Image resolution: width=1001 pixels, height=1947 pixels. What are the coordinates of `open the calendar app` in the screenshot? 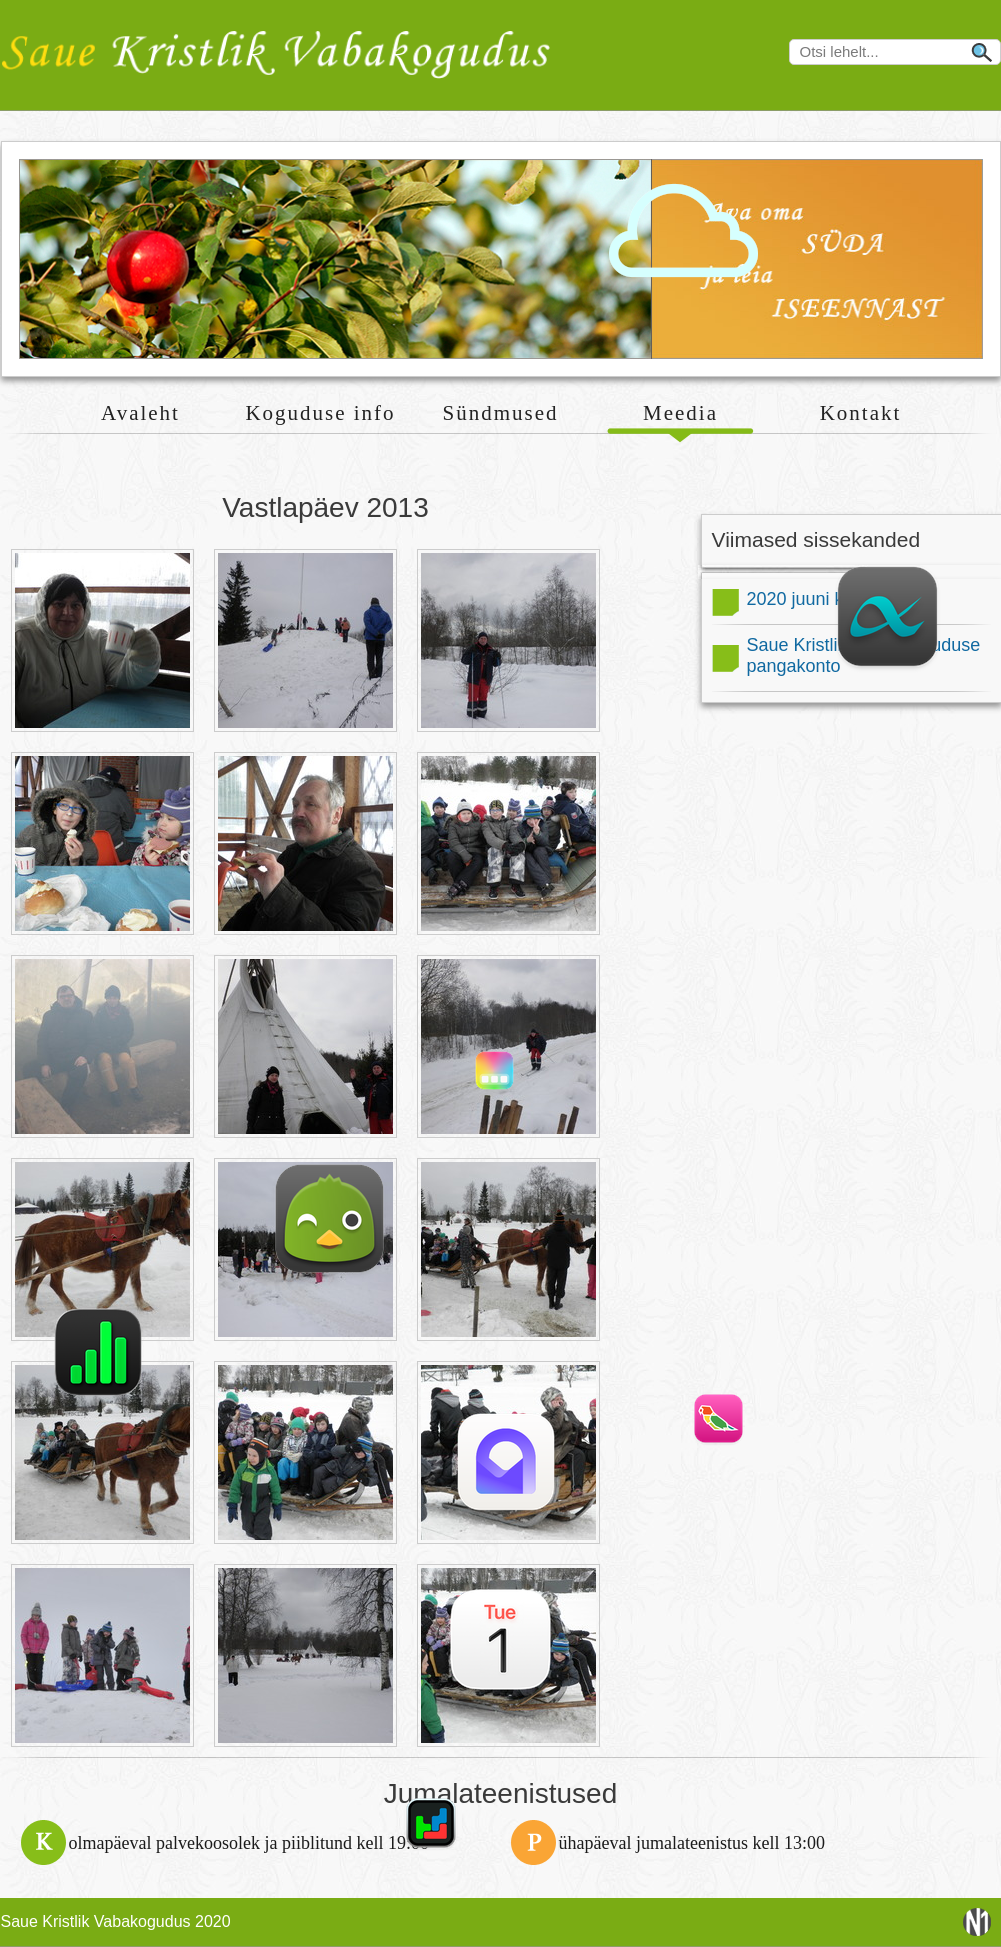 It's located at (500, 1639).